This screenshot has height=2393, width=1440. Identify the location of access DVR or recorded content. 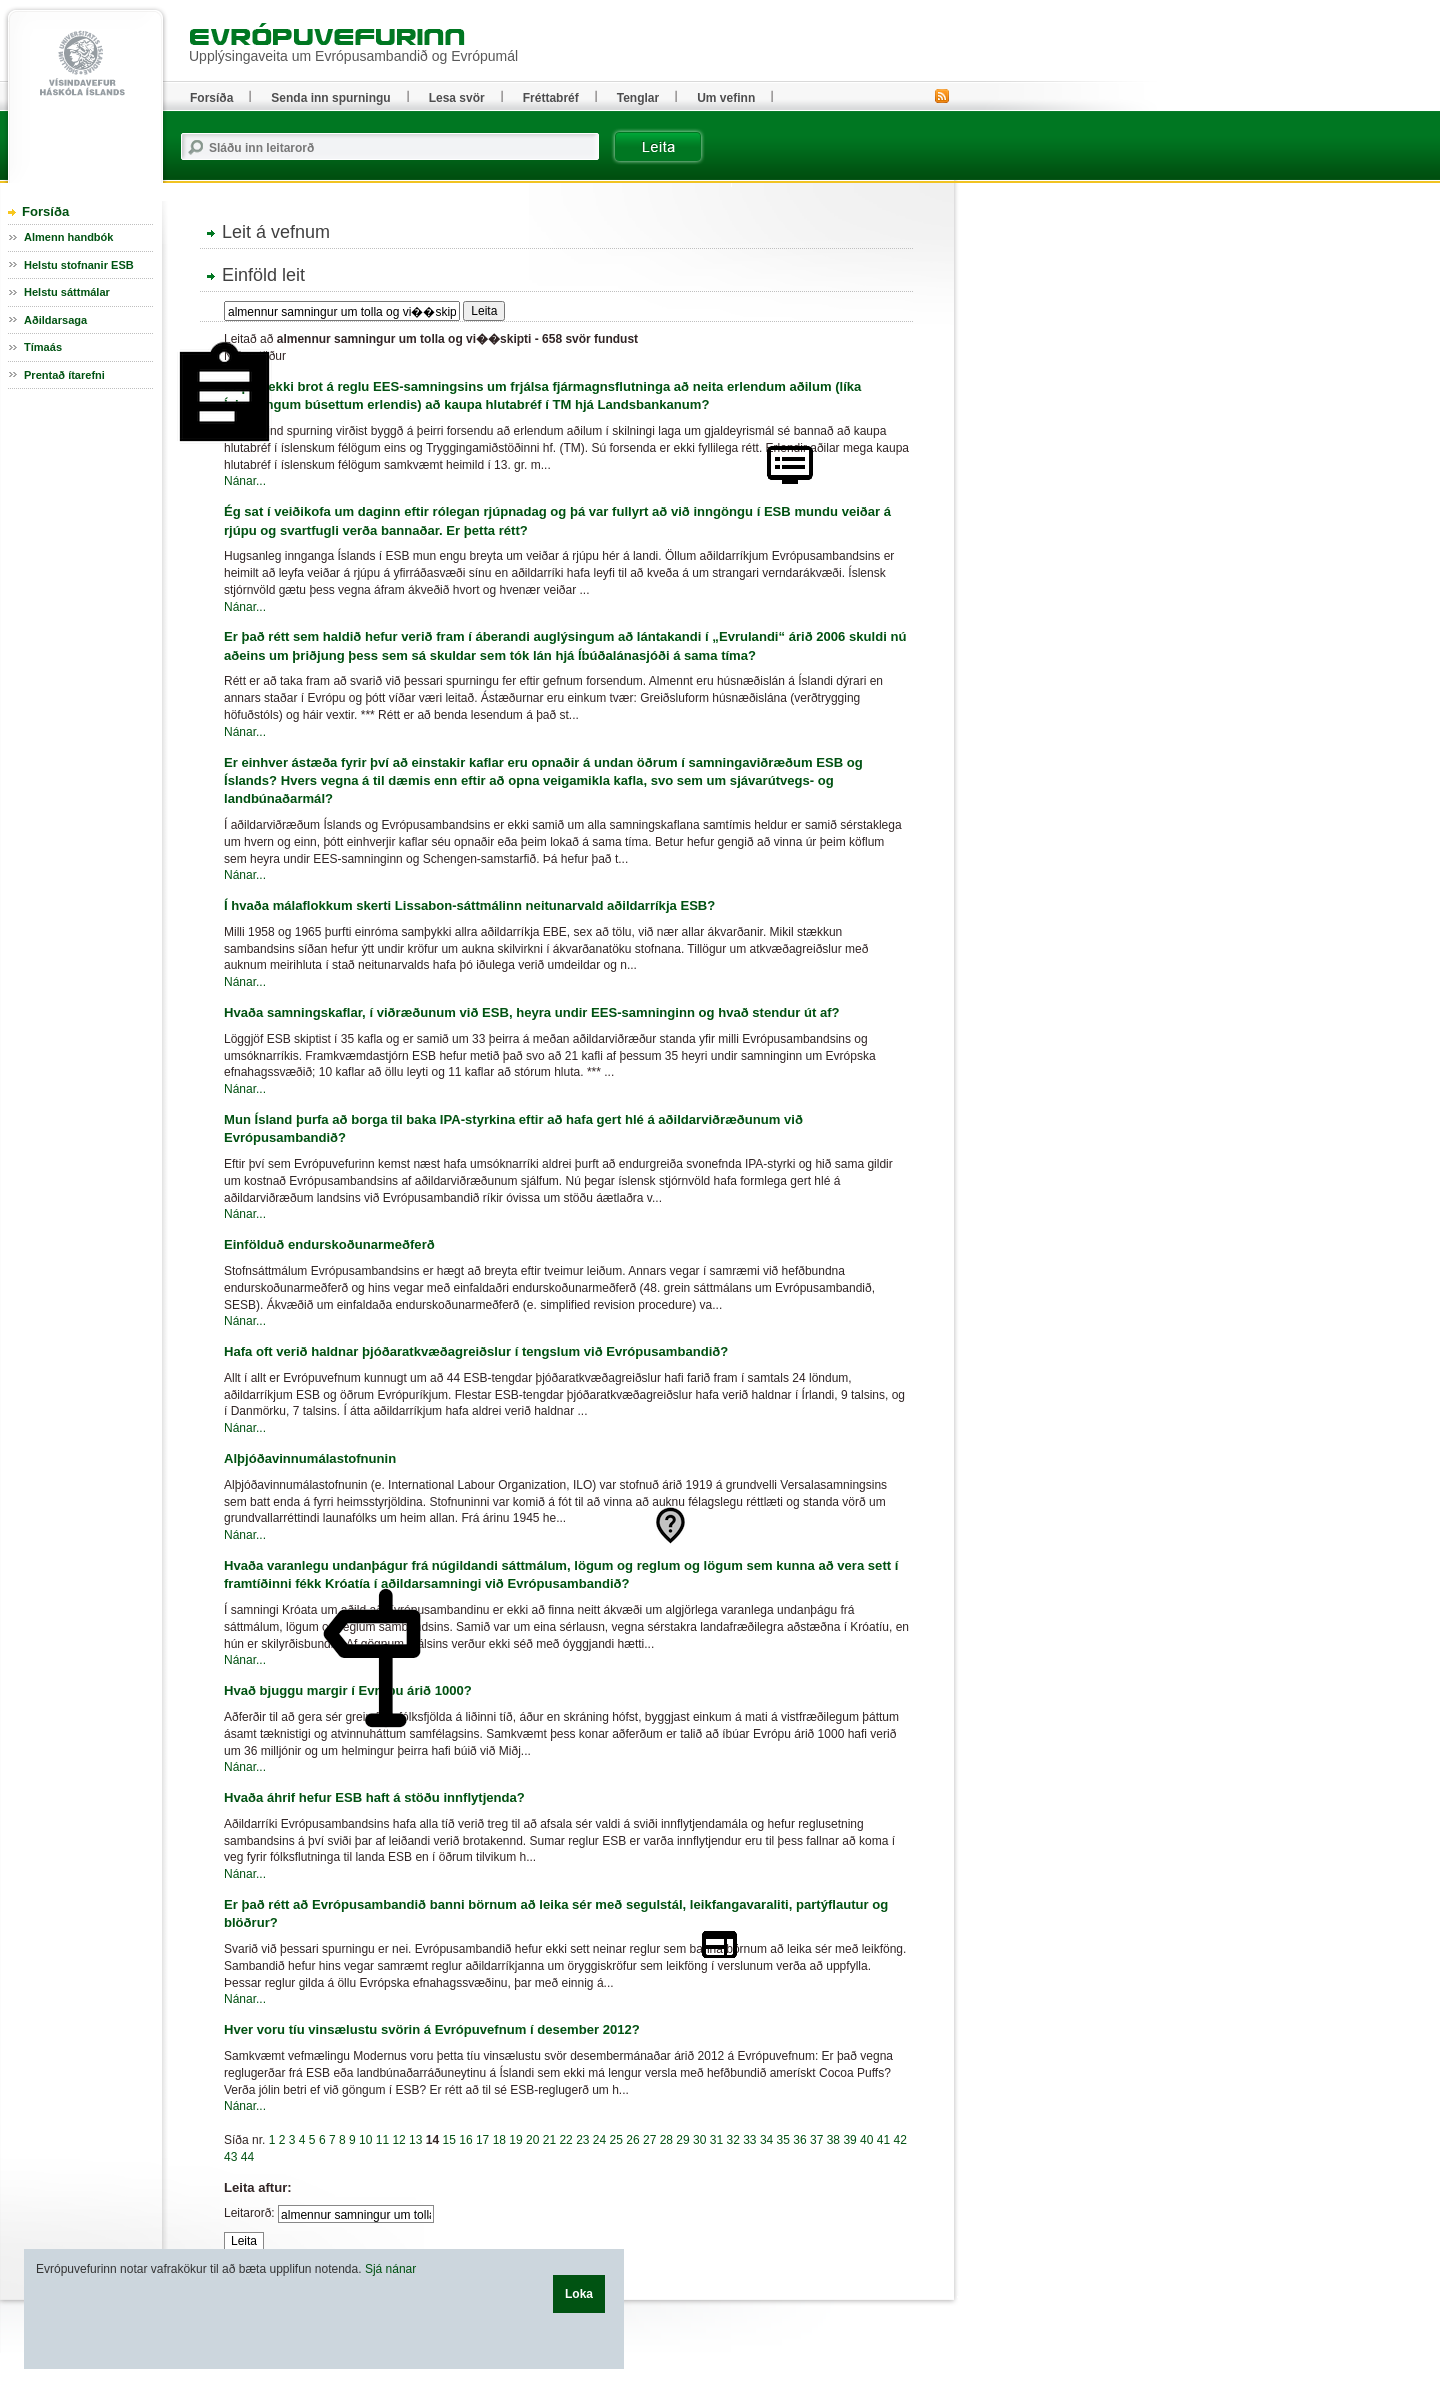
(790, 465).